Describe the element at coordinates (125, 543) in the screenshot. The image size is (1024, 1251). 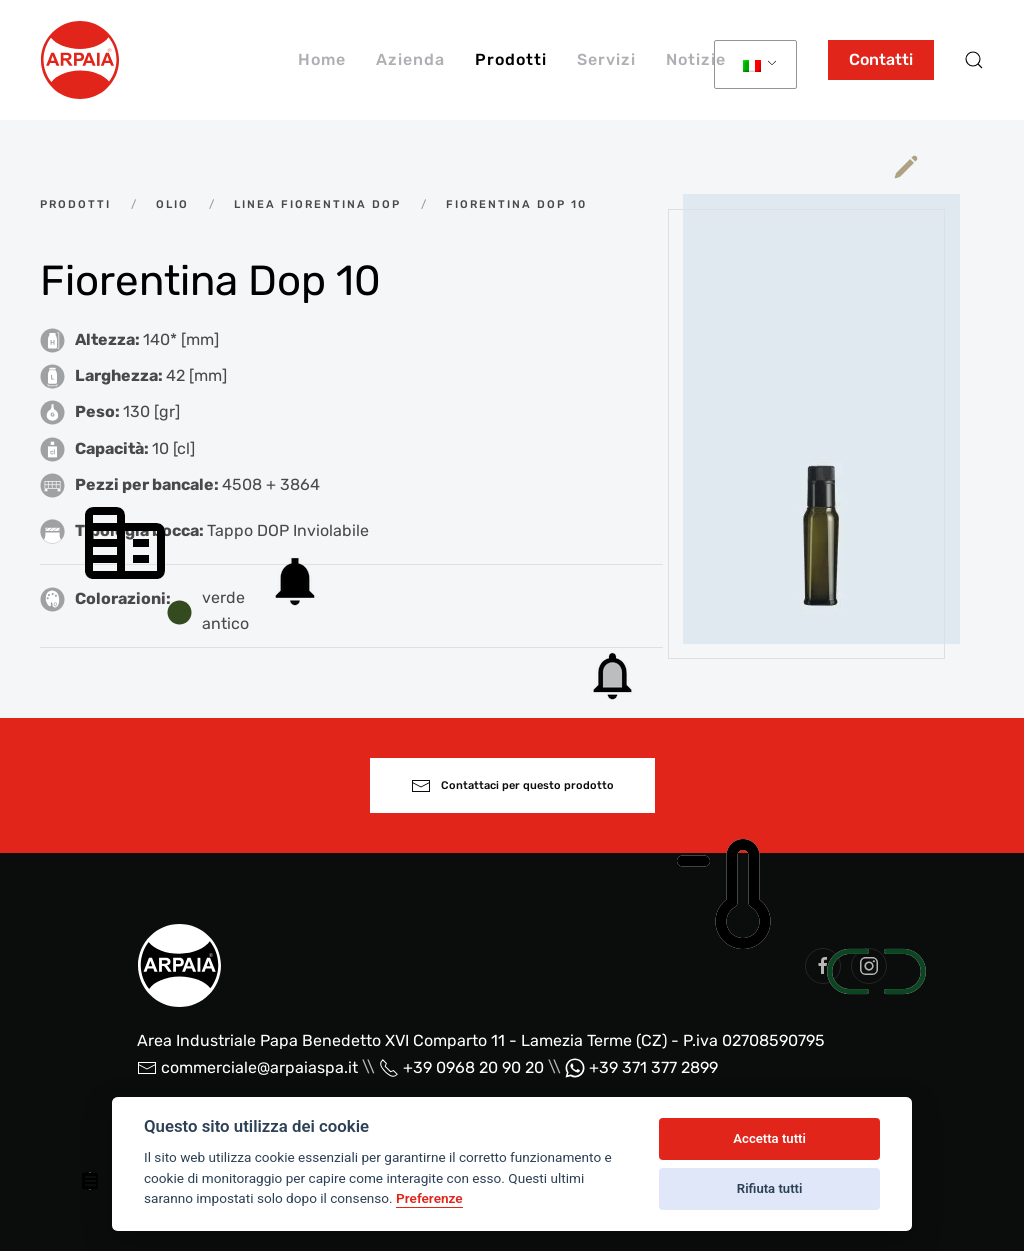
I see `view company or organization details` at that location.